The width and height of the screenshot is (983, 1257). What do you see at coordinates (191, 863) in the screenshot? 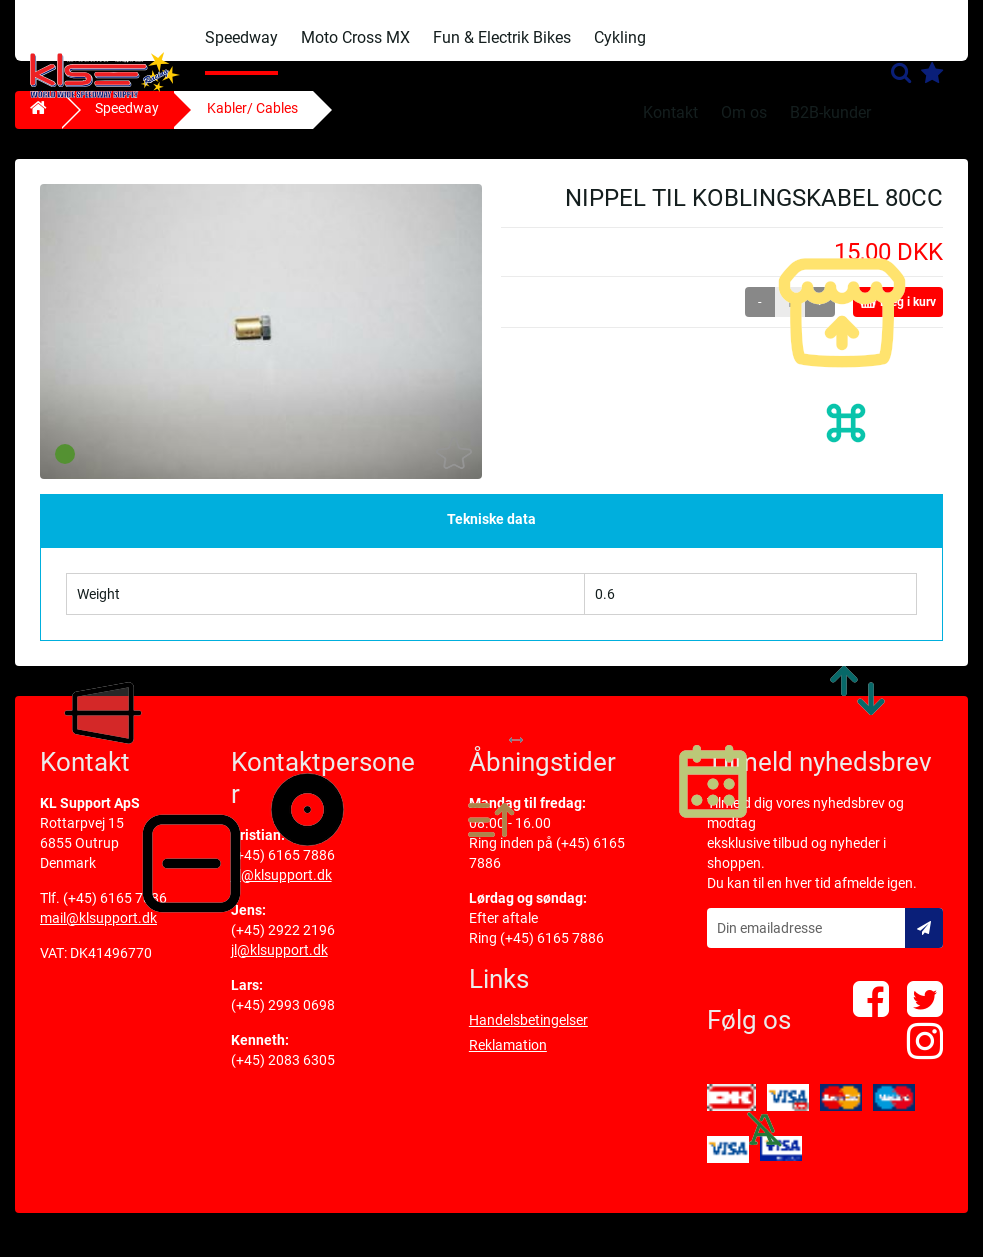
I see `flat dry laundry care instruction` at bounding box center [191, 863].